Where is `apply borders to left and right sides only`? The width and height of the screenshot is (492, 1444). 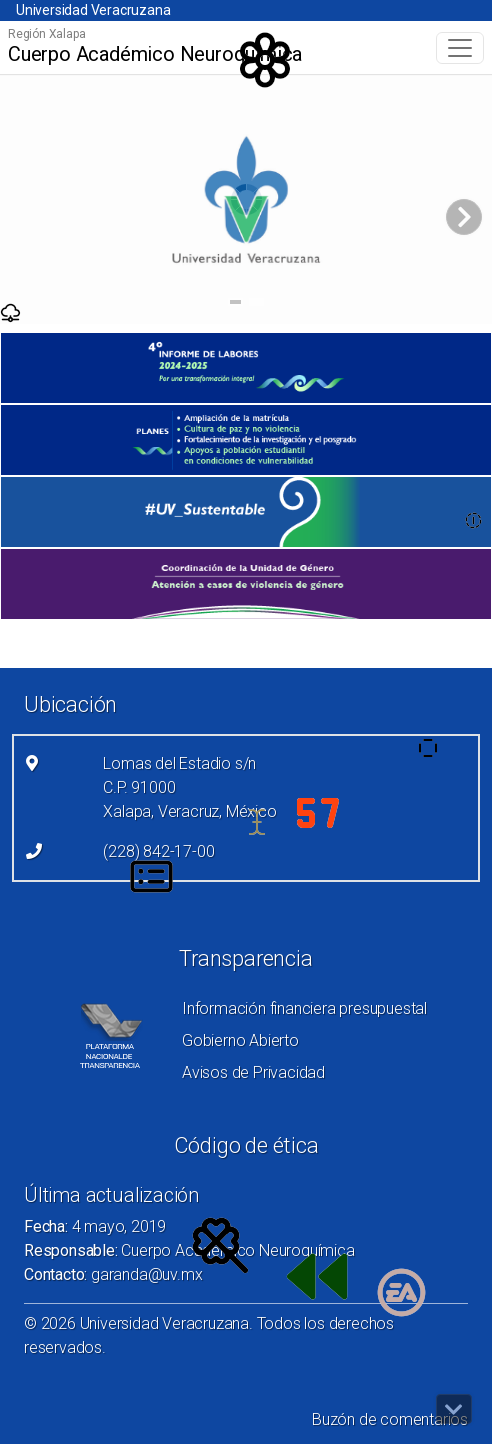 apply borders to left and right sides only is located at coordinates (428, 748).